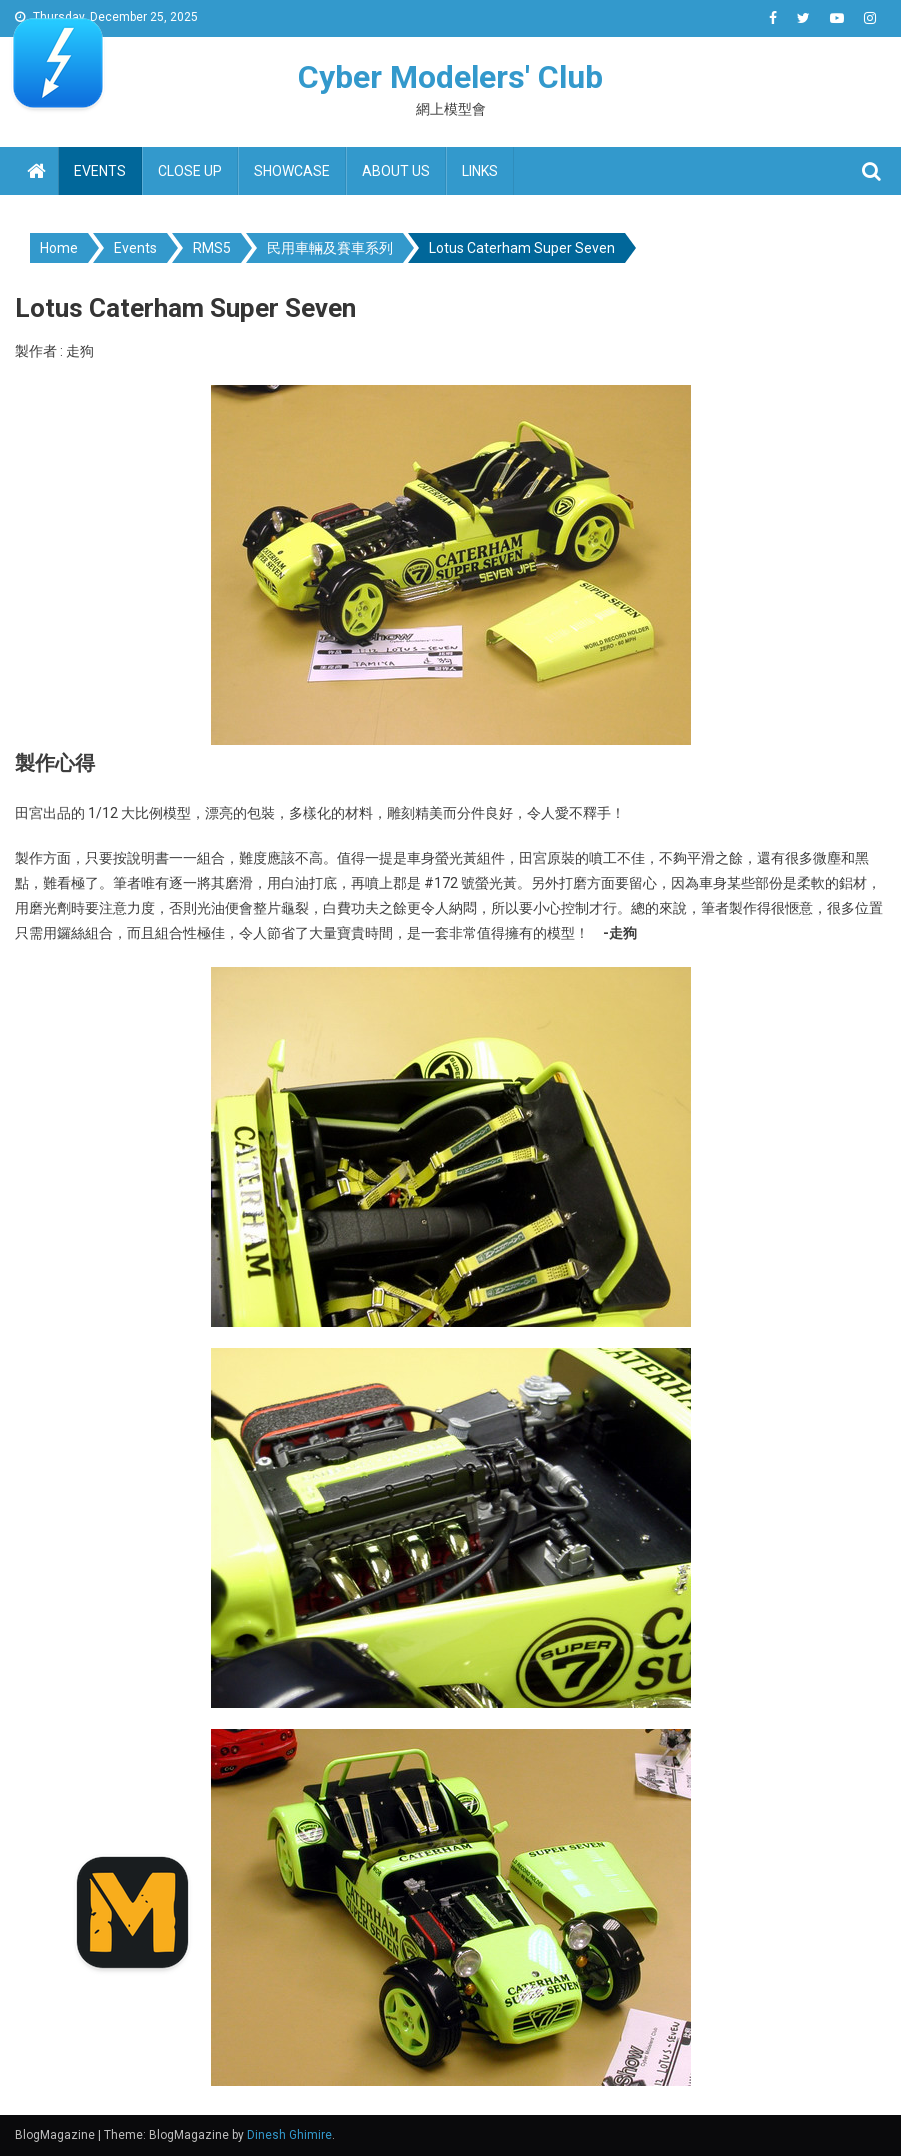 This screenshot has width=901, height=2156. I want to click on open thunderbolt device preferences, so click(58, 63).